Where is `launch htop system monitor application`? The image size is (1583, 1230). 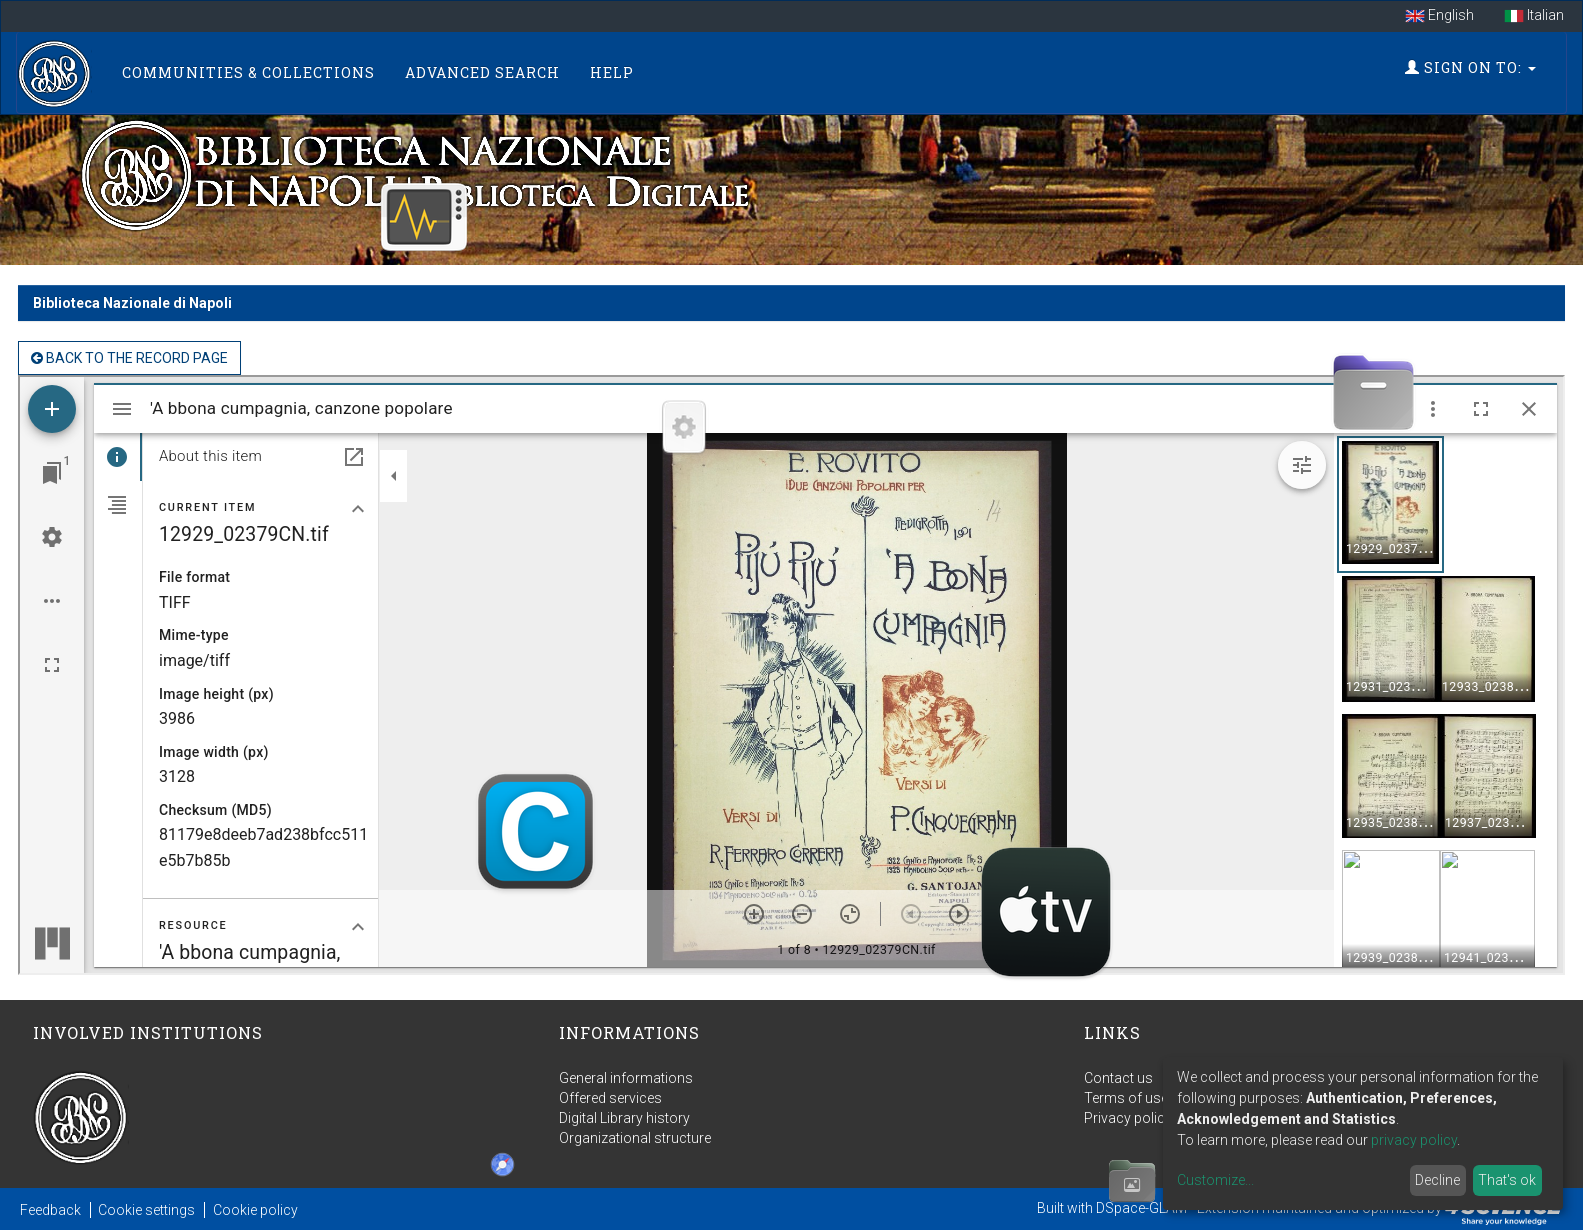
launch htop system monitor application is located at coordinates (424, 217).